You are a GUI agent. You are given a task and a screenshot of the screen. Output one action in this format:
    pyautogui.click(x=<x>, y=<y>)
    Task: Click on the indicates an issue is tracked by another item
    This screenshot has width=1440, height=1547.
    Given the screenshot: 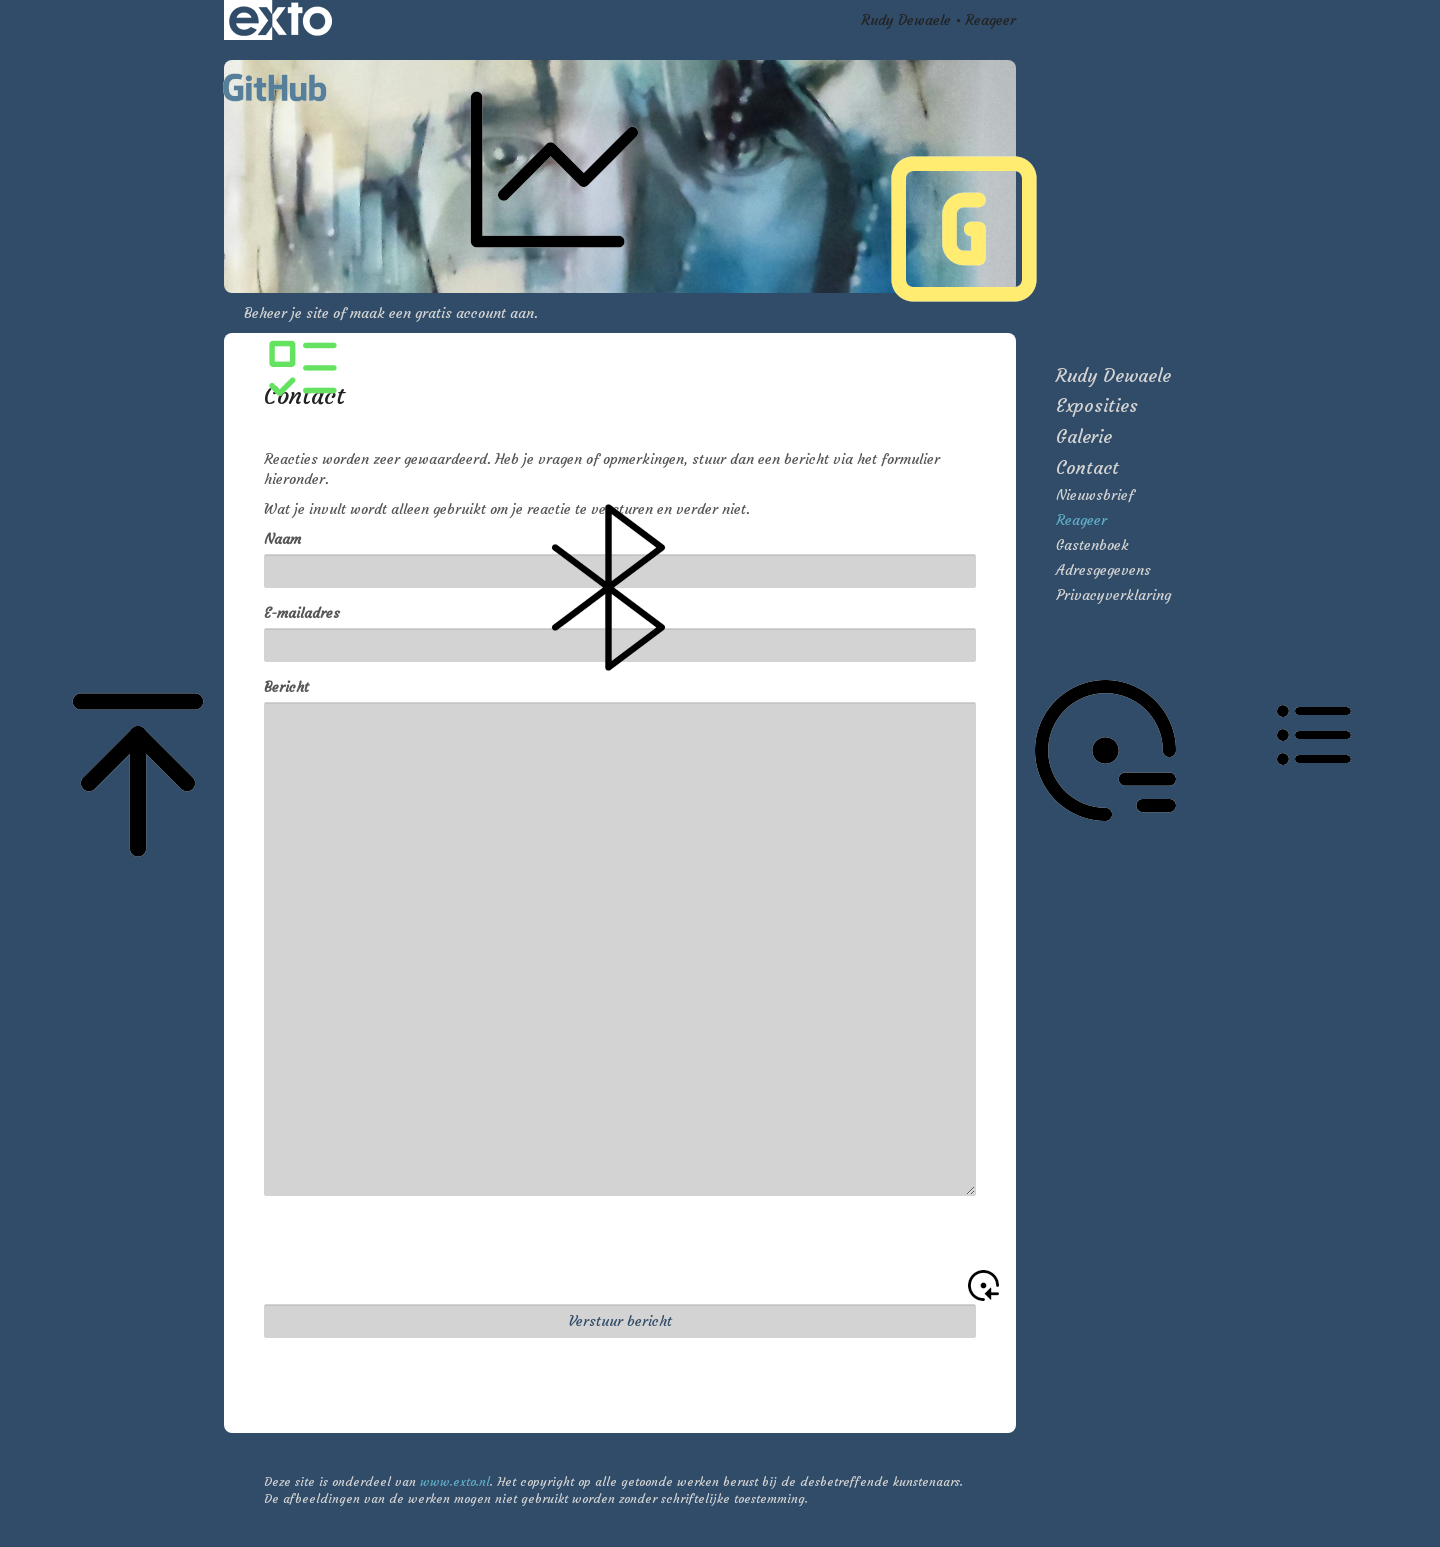 What is the action you would take?
    pyautogui.click(x=983, y=1285)
    